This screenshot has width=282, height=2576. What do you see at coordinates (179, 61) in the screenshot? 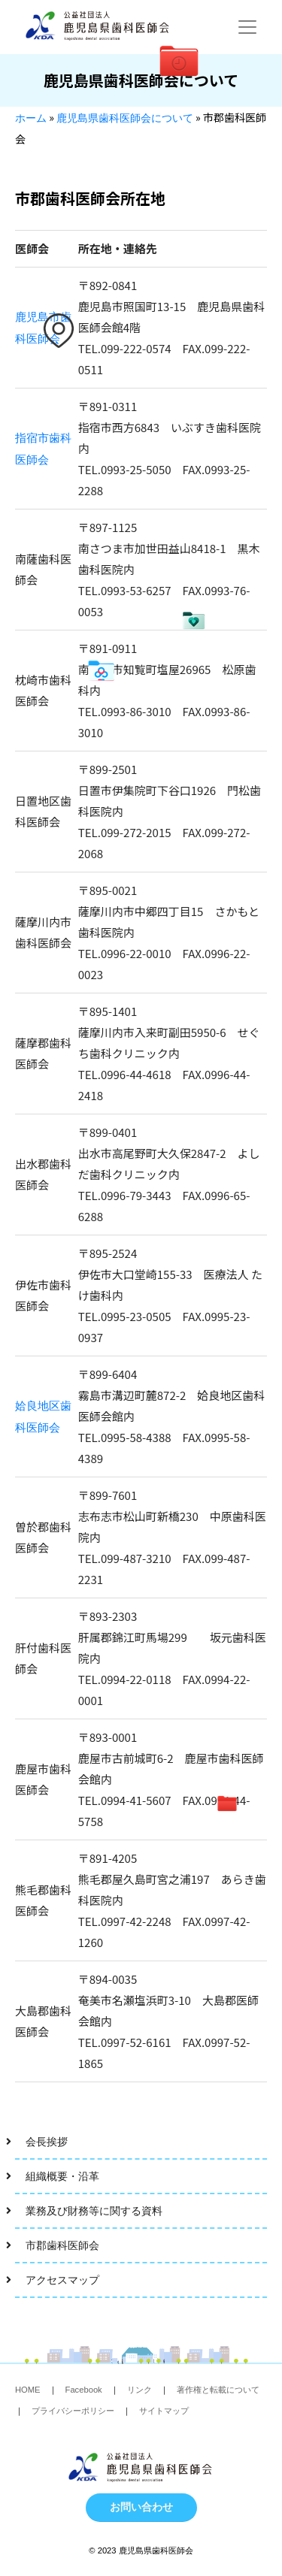
I see `access temporary files folder` at bounding box center [179, 61].